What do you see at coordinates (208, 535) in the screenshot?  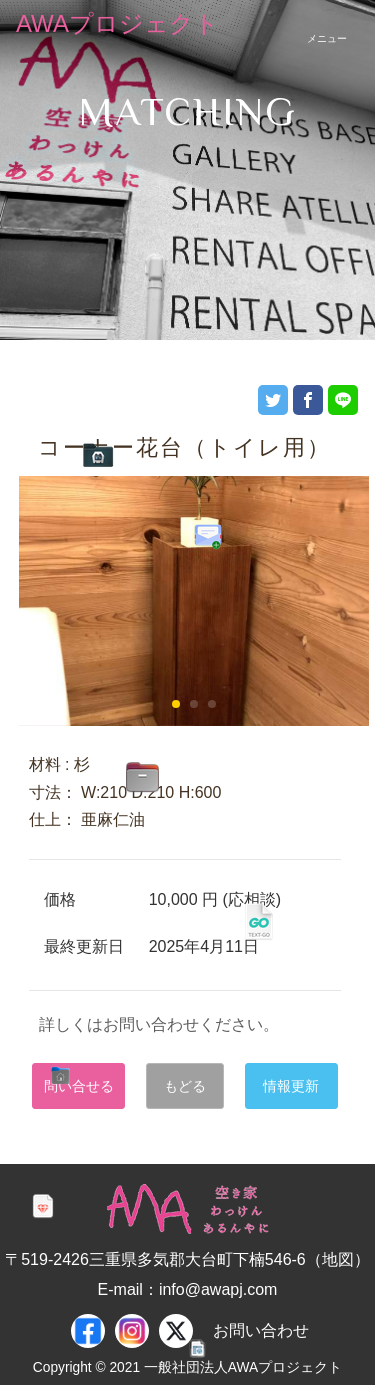 I see `compose a new email` at bounding box center [208, 535].